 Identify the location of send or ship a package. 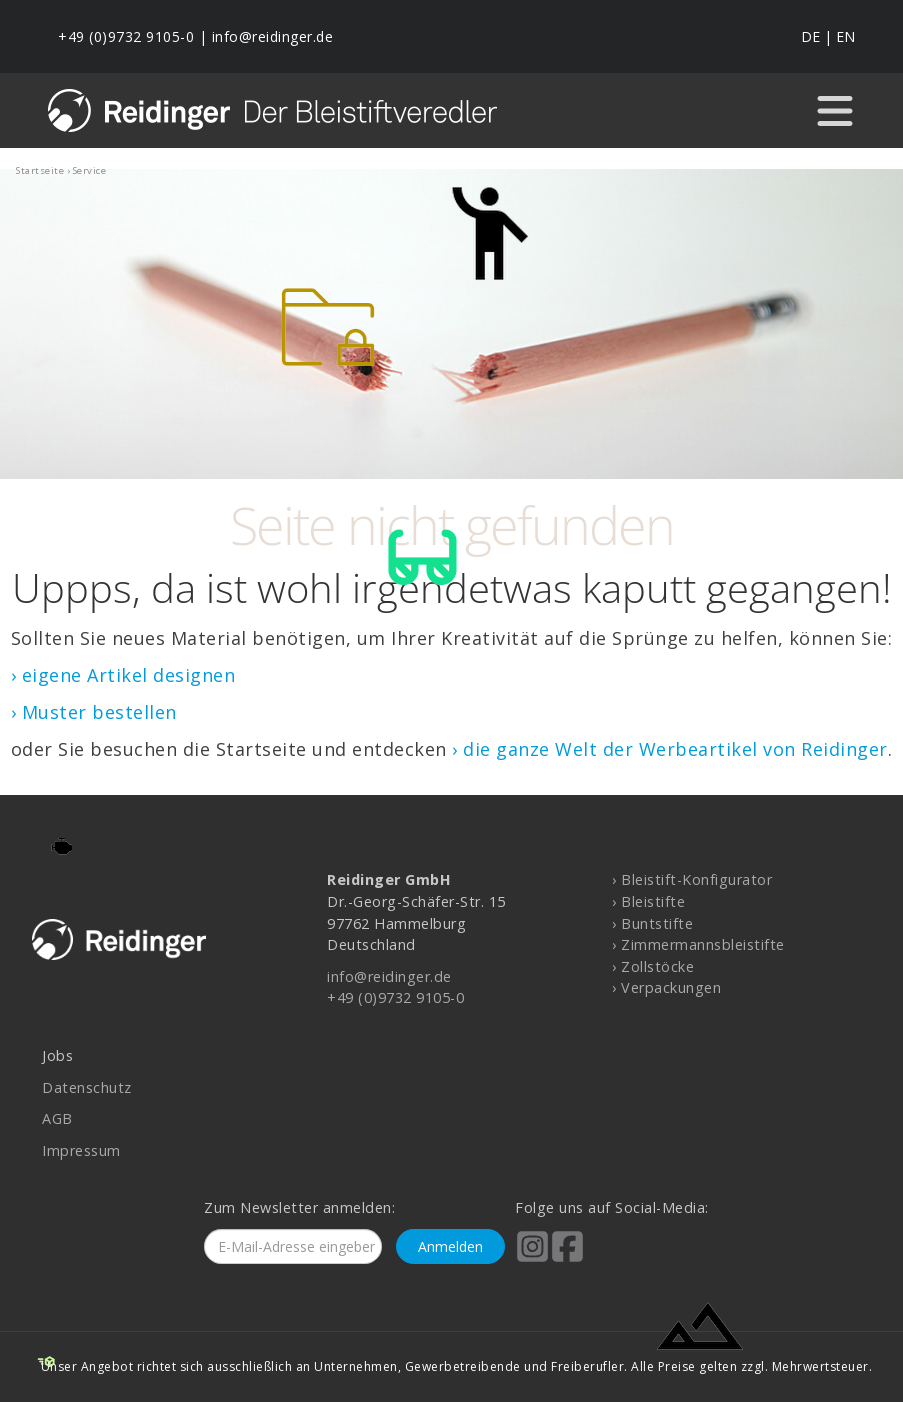
(46, 1361).